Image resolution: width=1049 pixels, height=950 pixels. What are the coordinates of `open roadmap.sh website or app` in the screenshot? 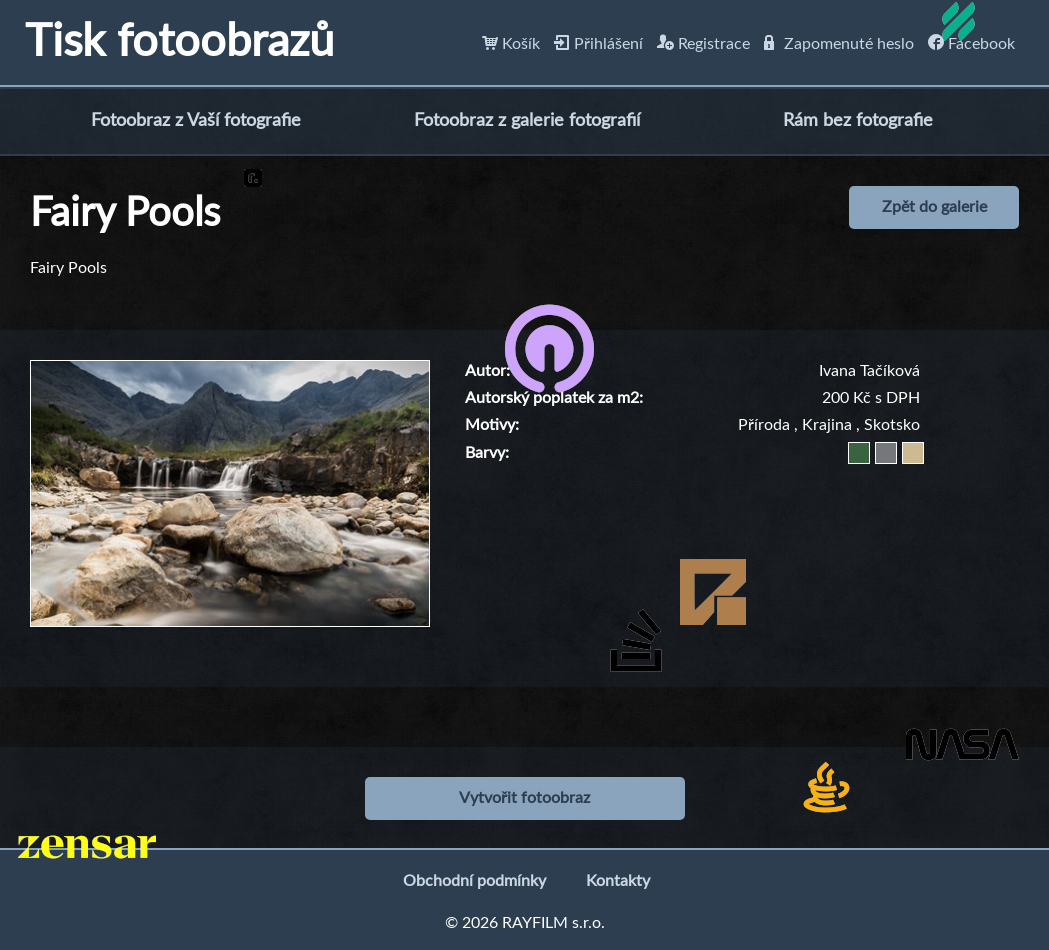 It's located at (253, 178).